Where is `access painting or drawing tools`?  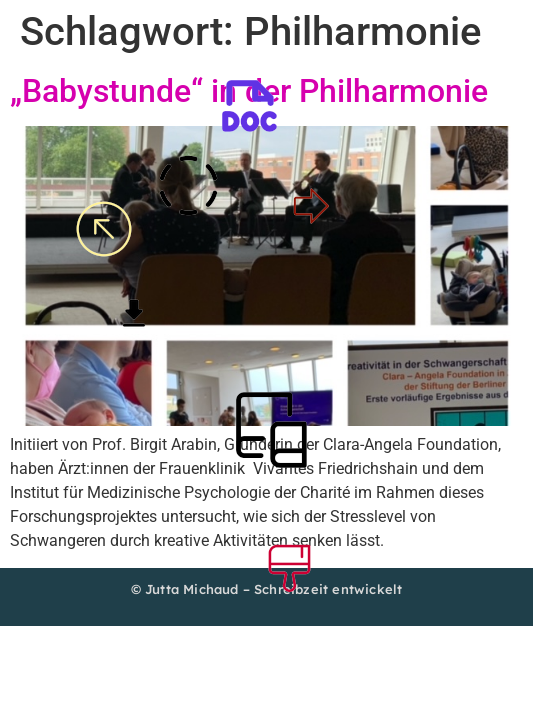 access painting or drawing tools is located at coordinates (289, 567).